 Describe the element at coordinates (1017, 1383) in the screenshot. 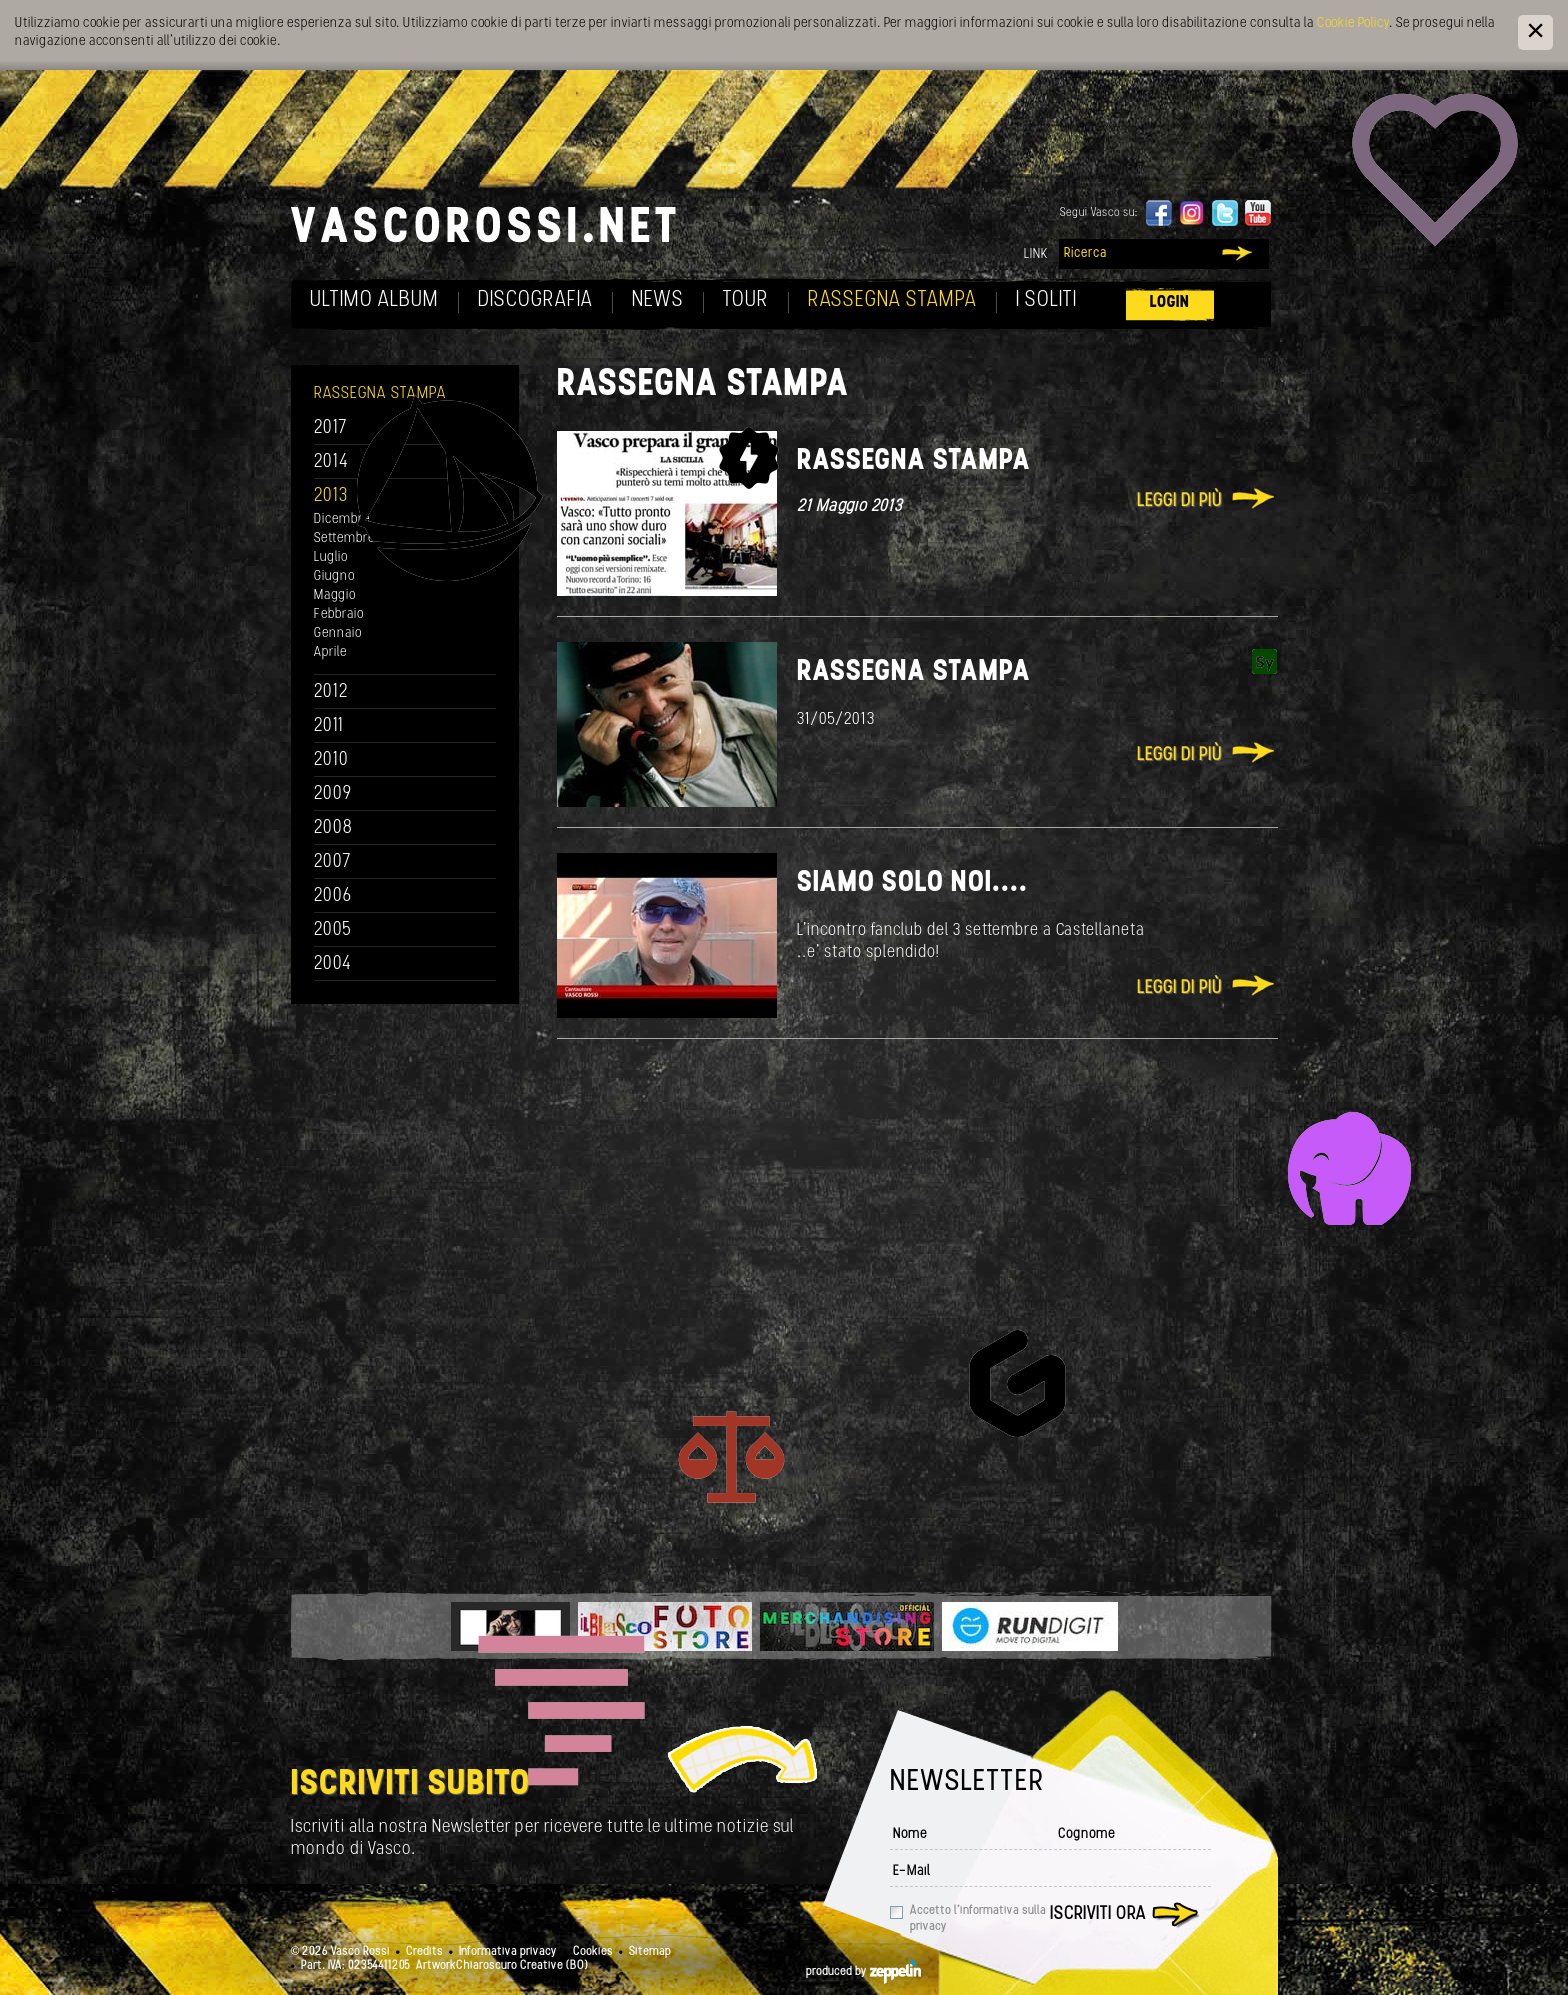

I see `open gitpod cloud development environment` at that location.